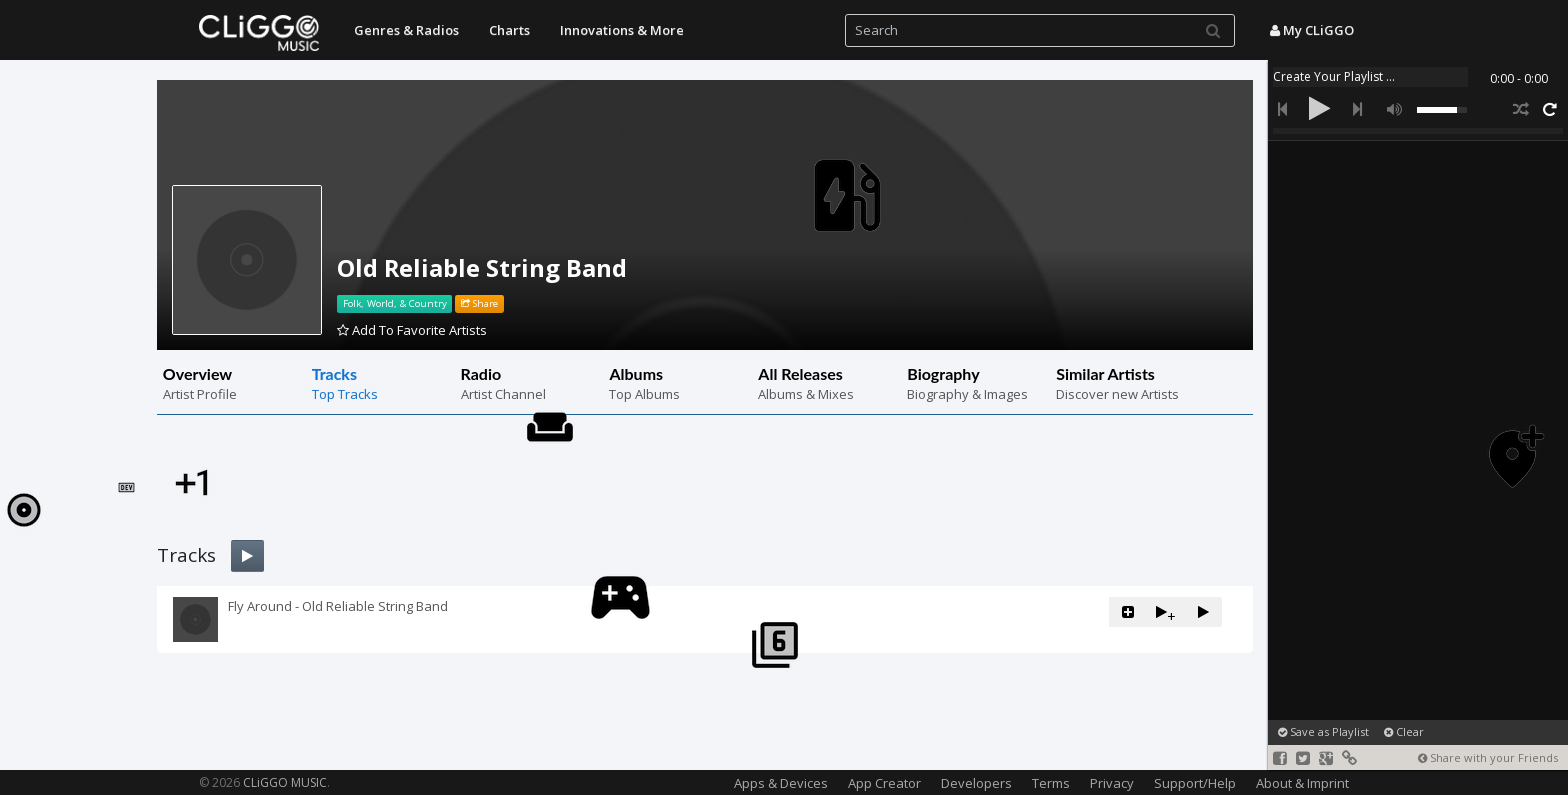  What do you see at coordinates (620, 597) in the screenshot?
I see `access gaming or esports features` at bounding box center [620, 597].